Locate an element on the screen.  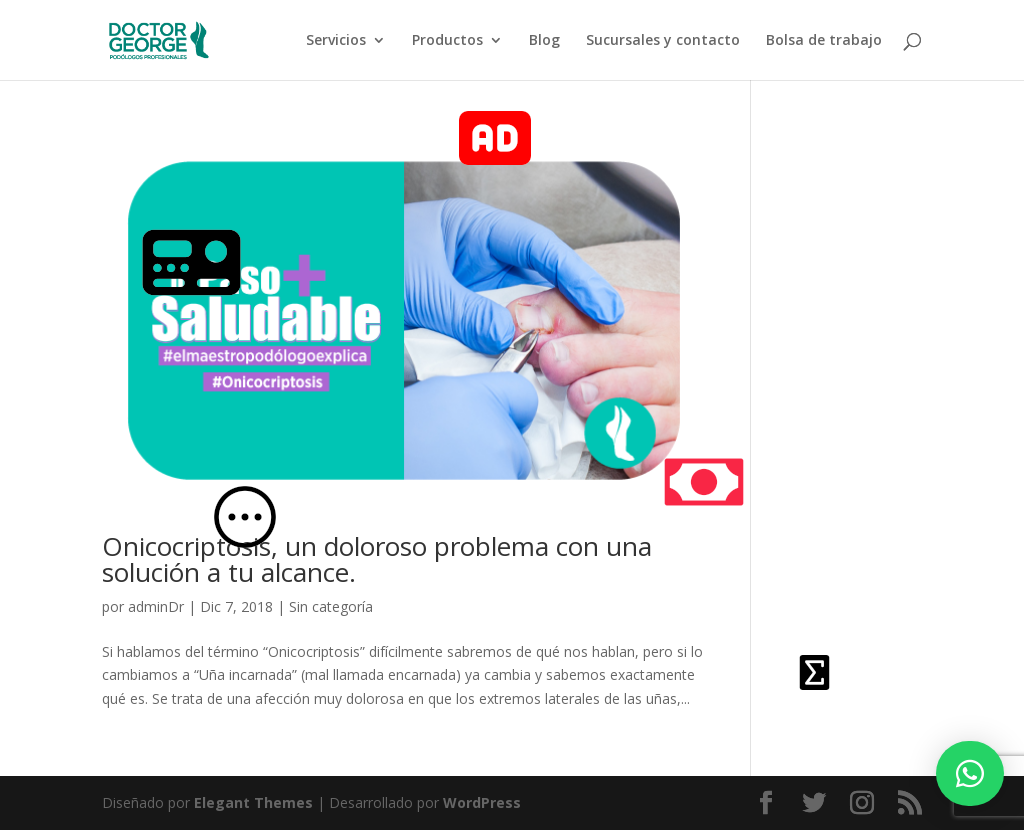
view your account balance is located at coordinates (704, 482).